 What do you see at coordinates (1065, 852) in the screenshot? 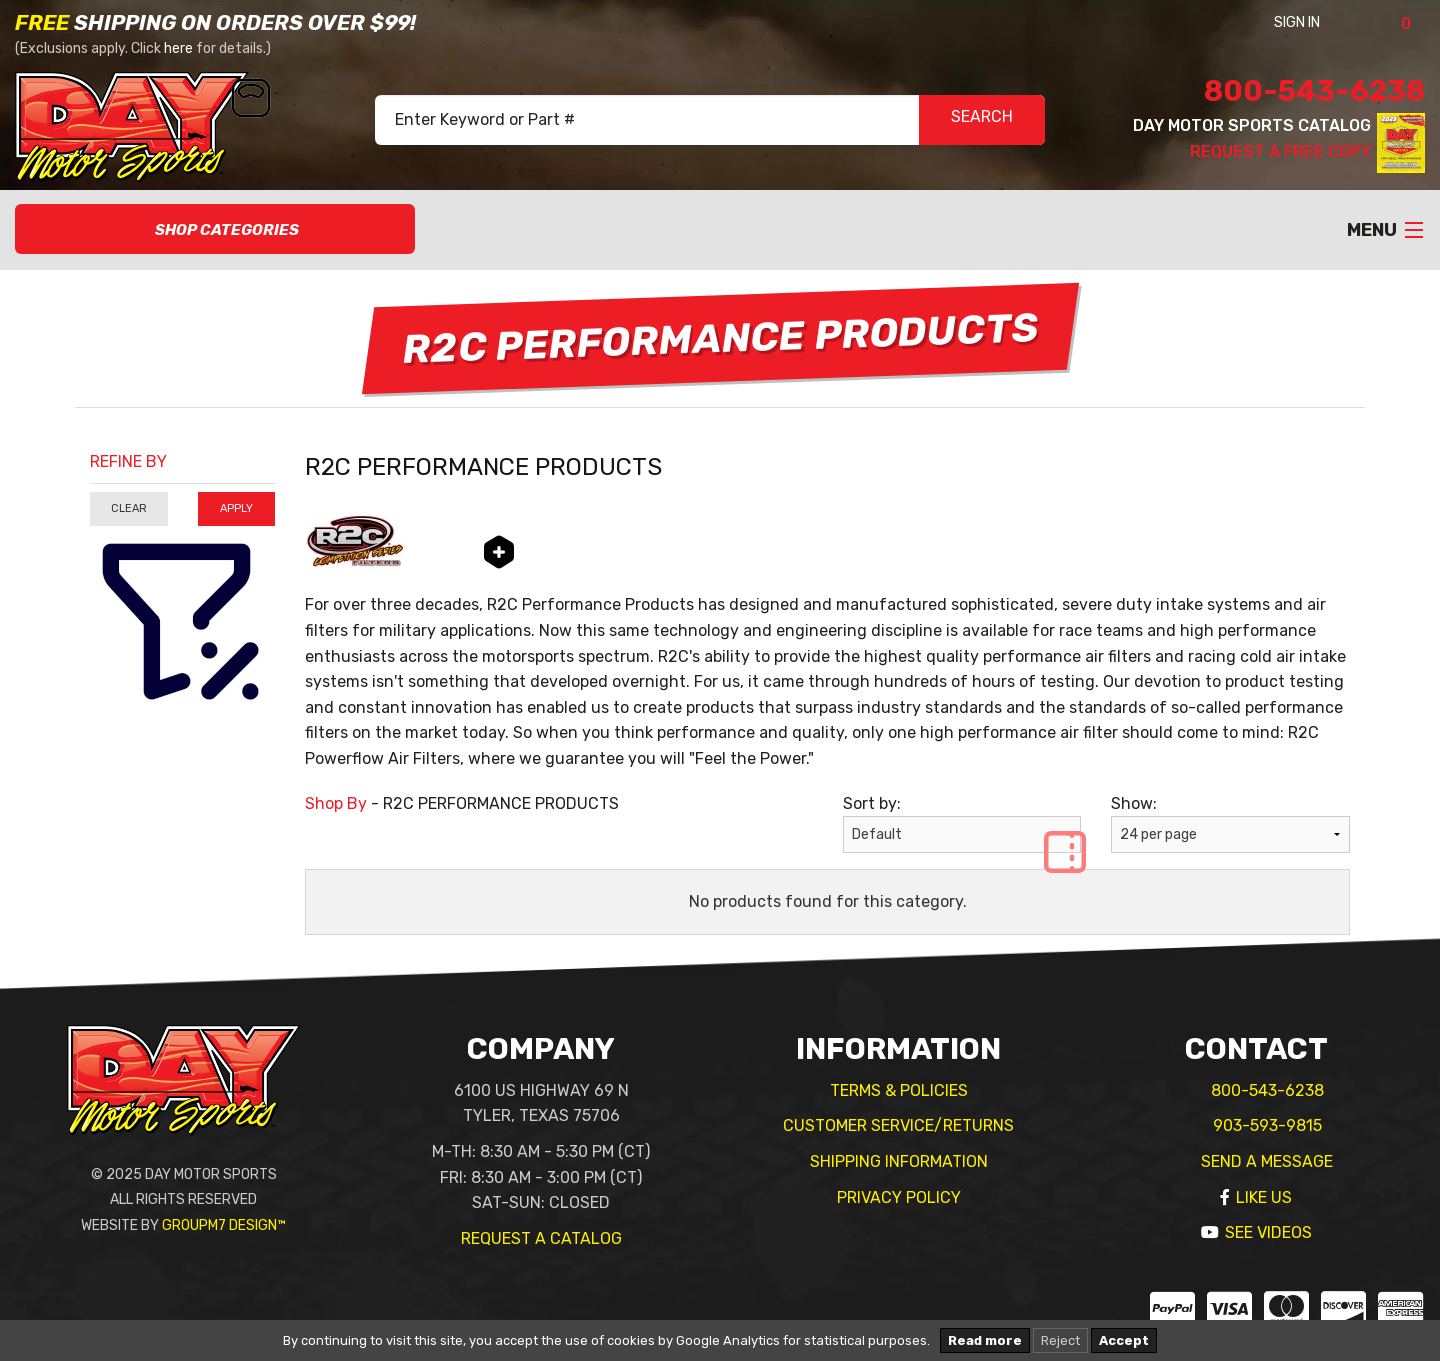
I see `toggle right sidebar panel off` at bounding box center [1065, 852].